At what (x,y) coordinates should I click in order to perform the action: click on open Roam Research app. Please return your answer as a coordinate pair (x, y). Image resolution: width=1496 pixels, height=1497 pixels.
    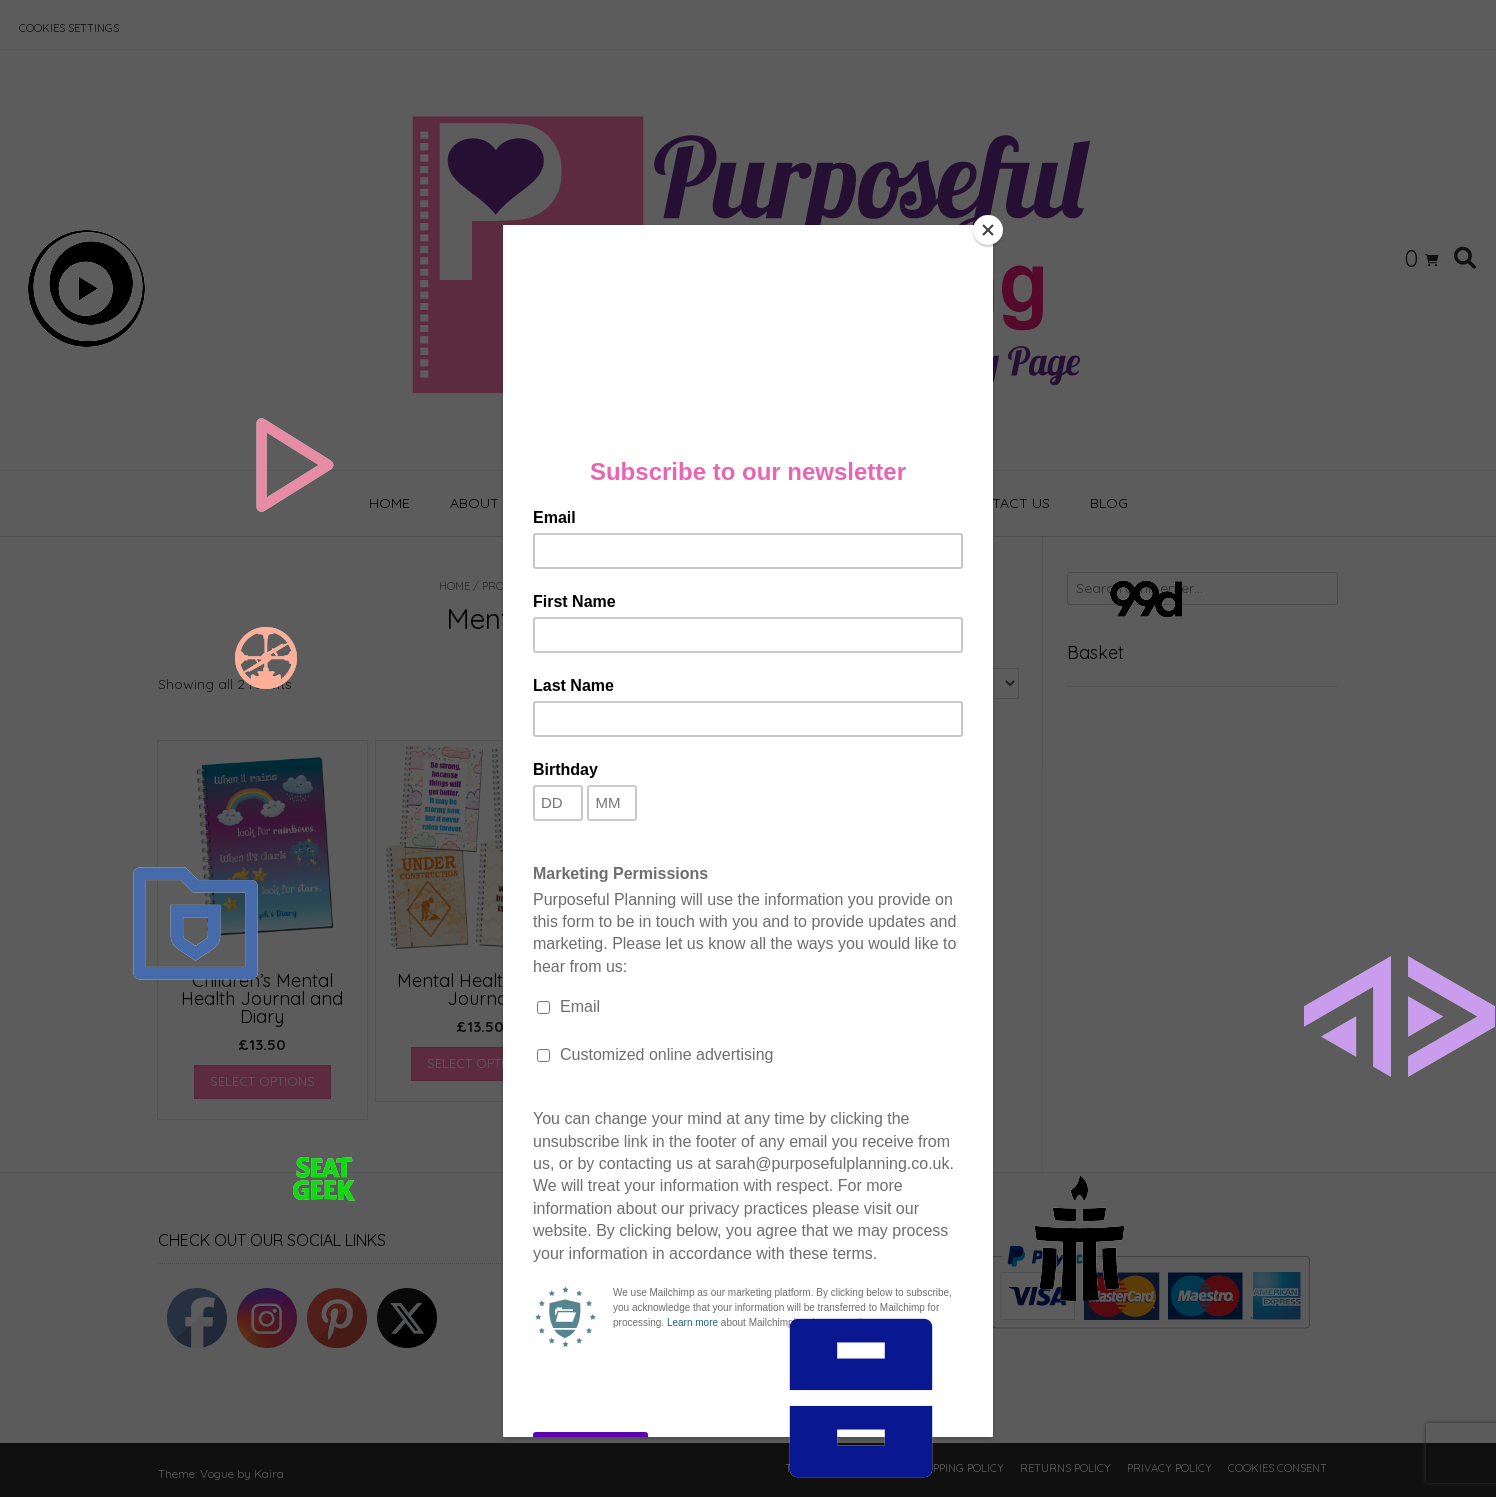
    Looking at the image, I should click on (266, 658).